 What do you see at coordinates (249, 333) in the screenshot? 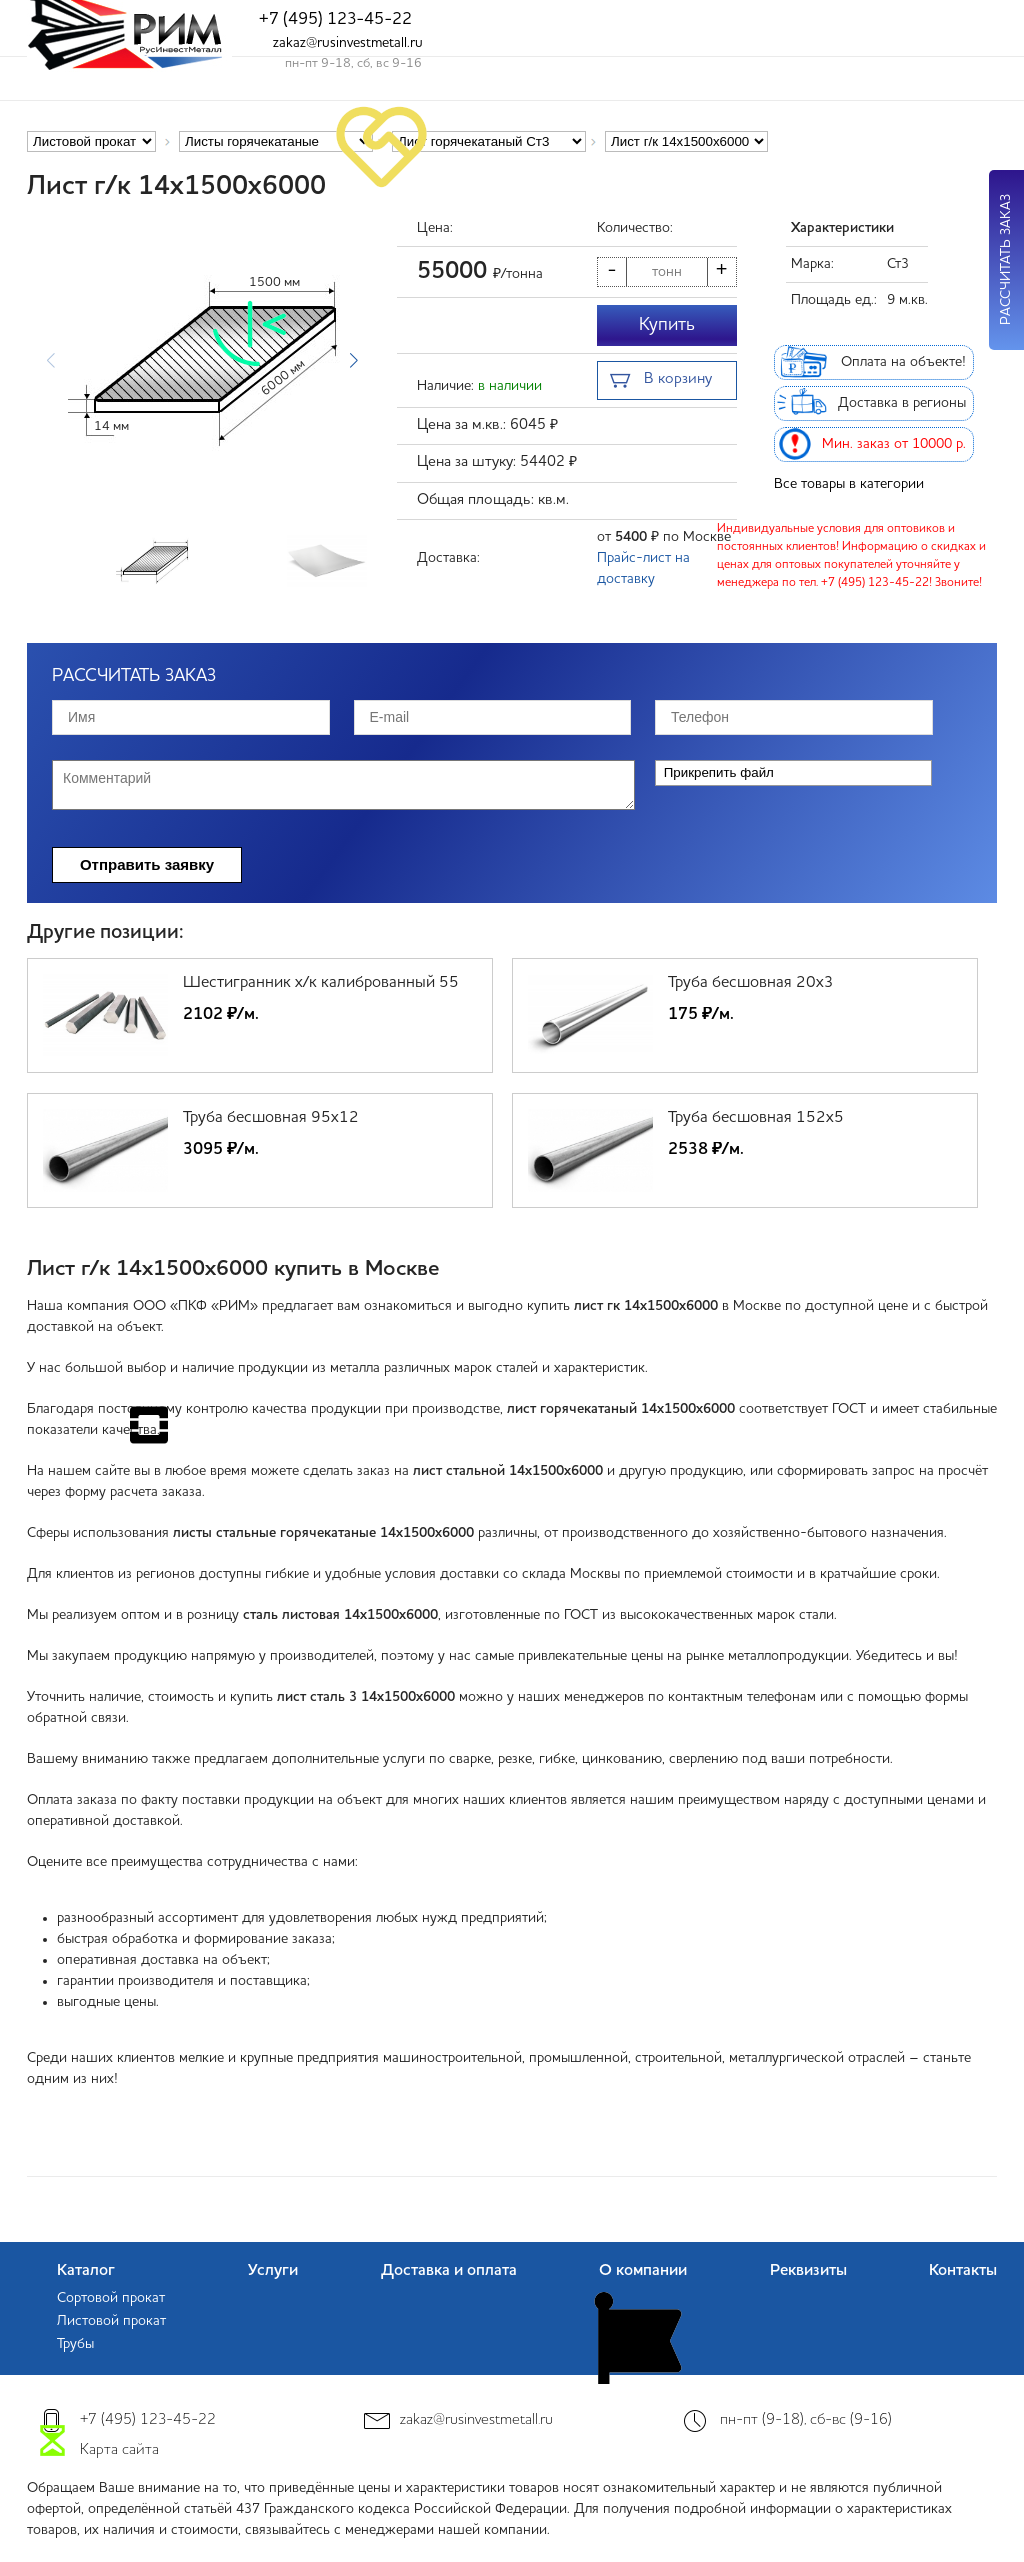
I see `visit Frontend Mentor website` at bounding box center [249, 333].